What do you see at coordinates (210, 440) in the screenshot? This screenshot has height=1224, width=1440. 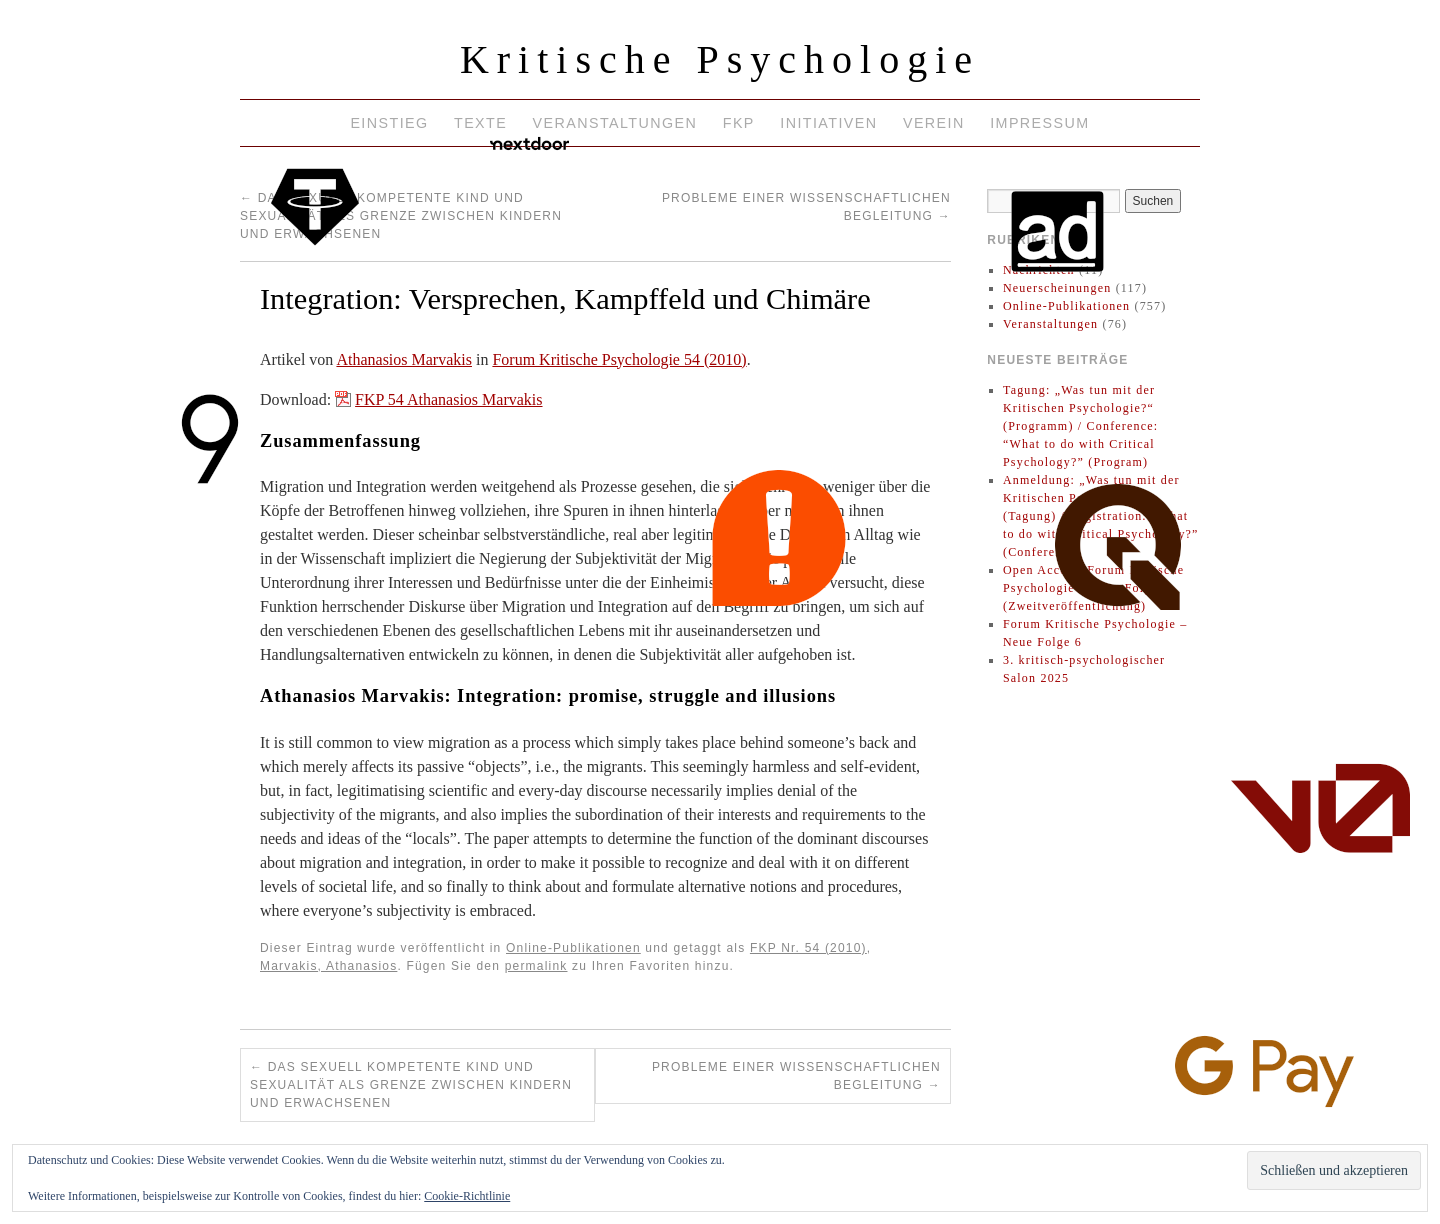 I see `select number 9 from a list or keypad` at bounding box center [210, 440].